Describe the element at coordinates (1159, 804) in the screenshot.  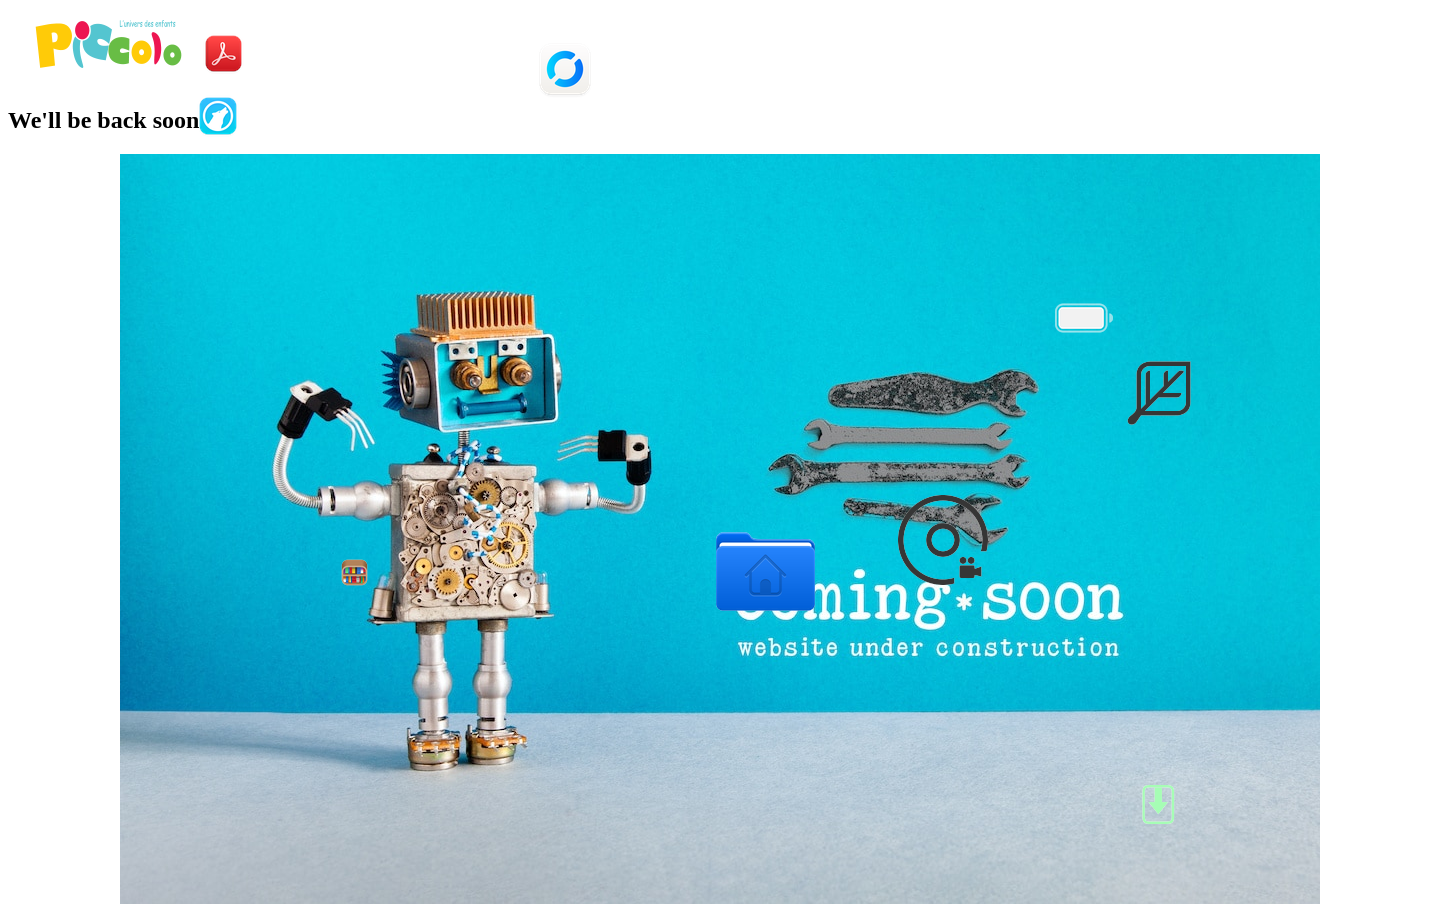
I see `download a file or application` at that location.